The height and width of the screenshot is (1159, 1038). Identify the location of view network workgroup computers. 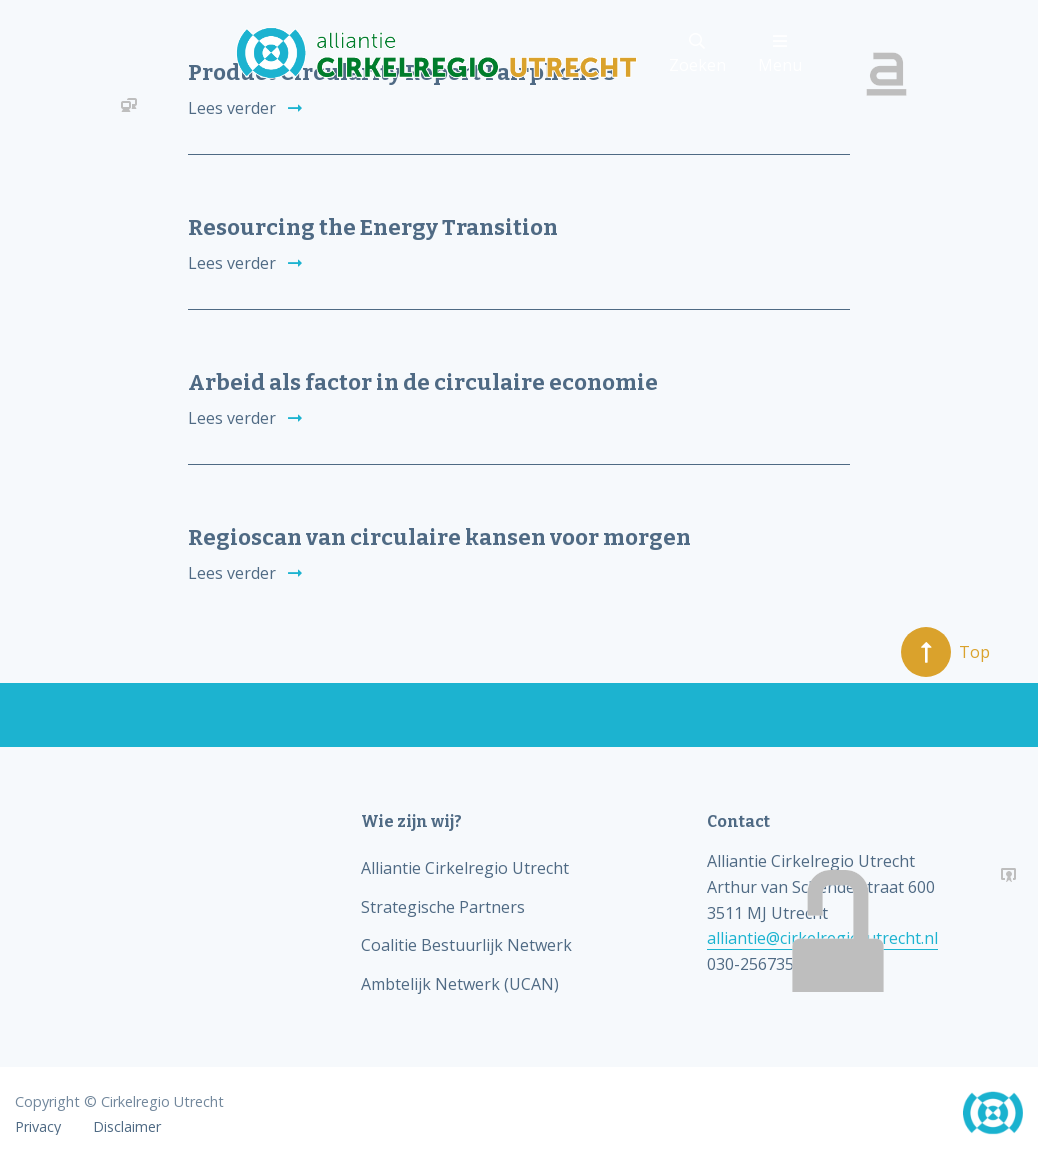
(129, 105).